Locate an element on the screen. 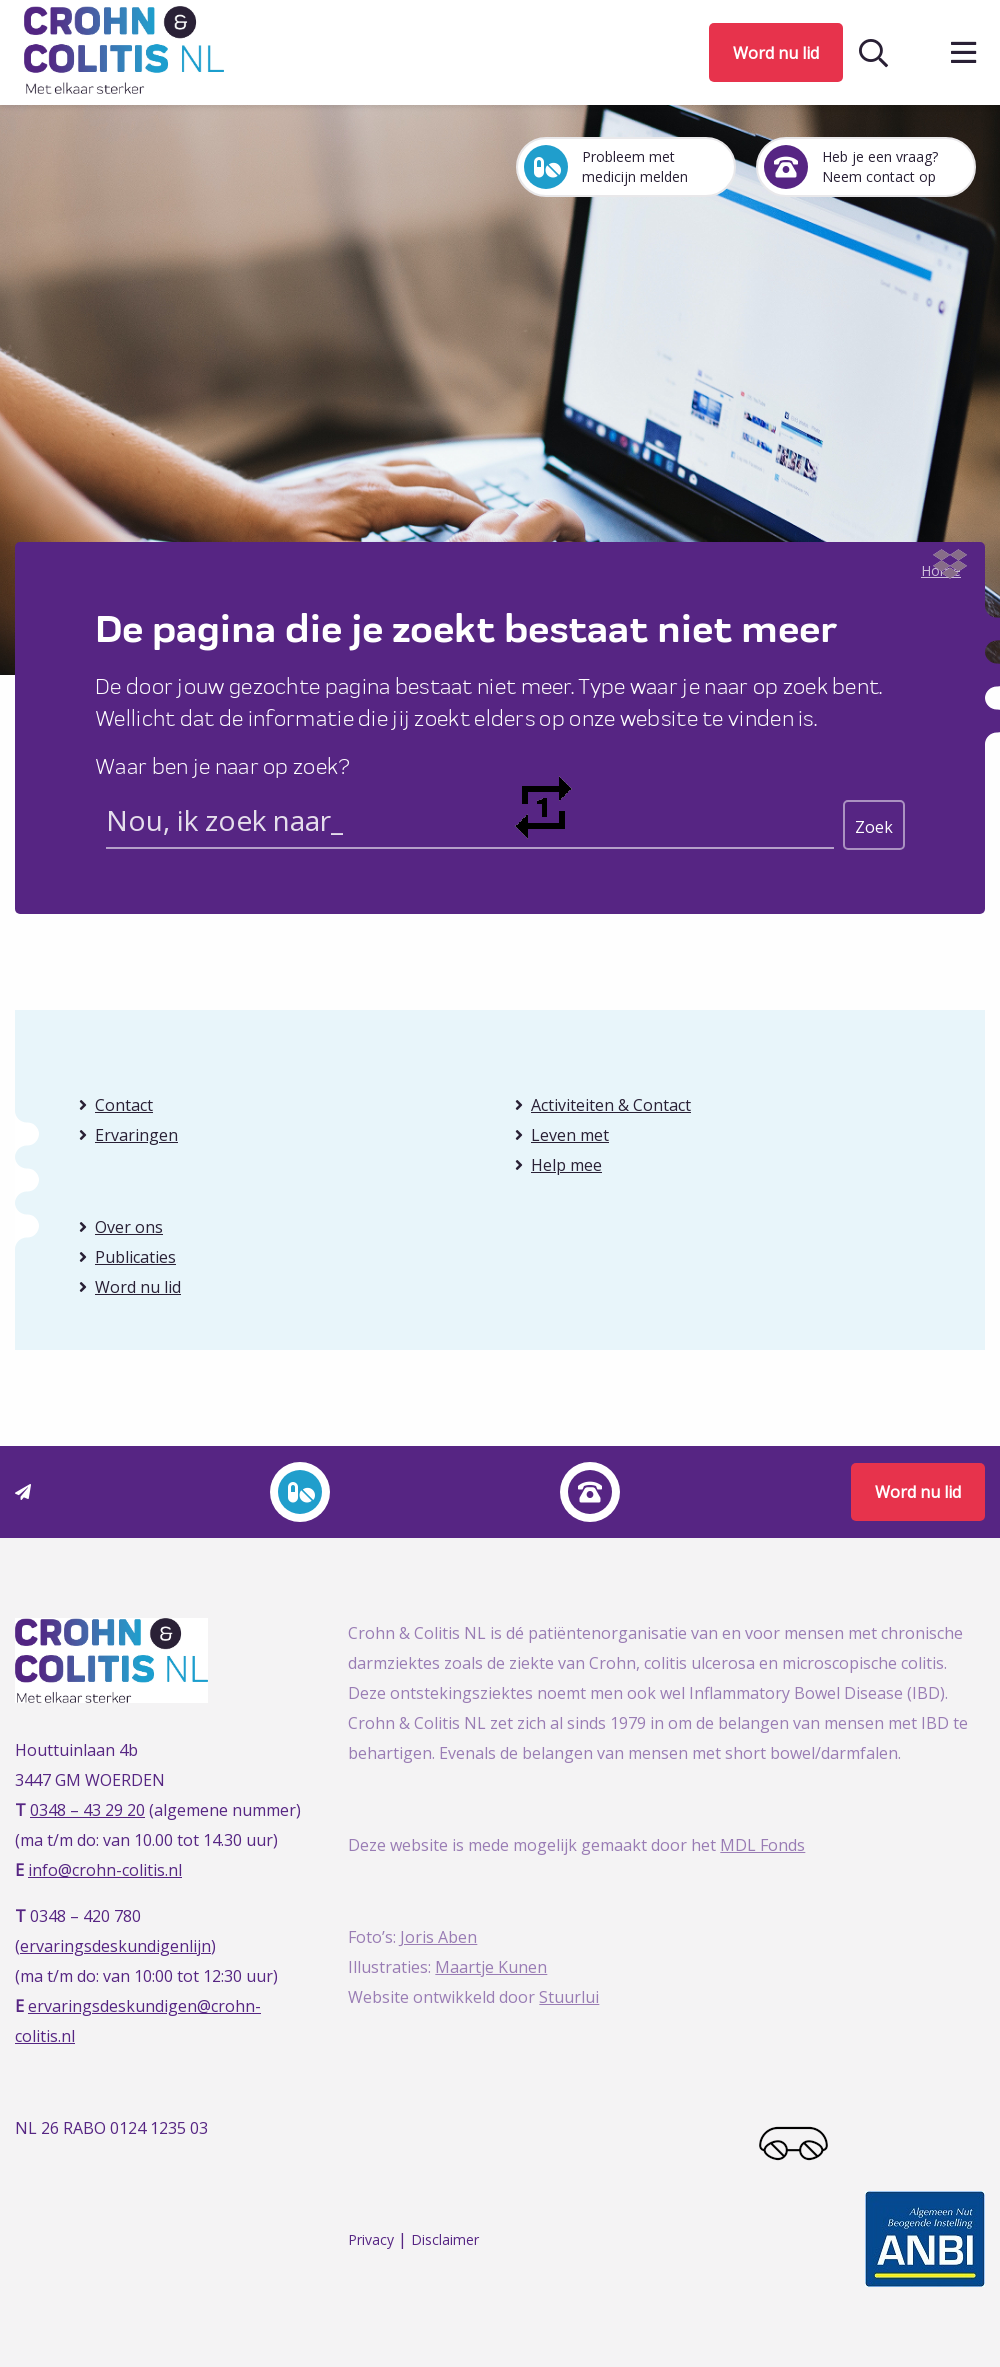 This screenshot has height=2367, width=1000. open Dropbox cloud storage is located at coordinates (950, 564).